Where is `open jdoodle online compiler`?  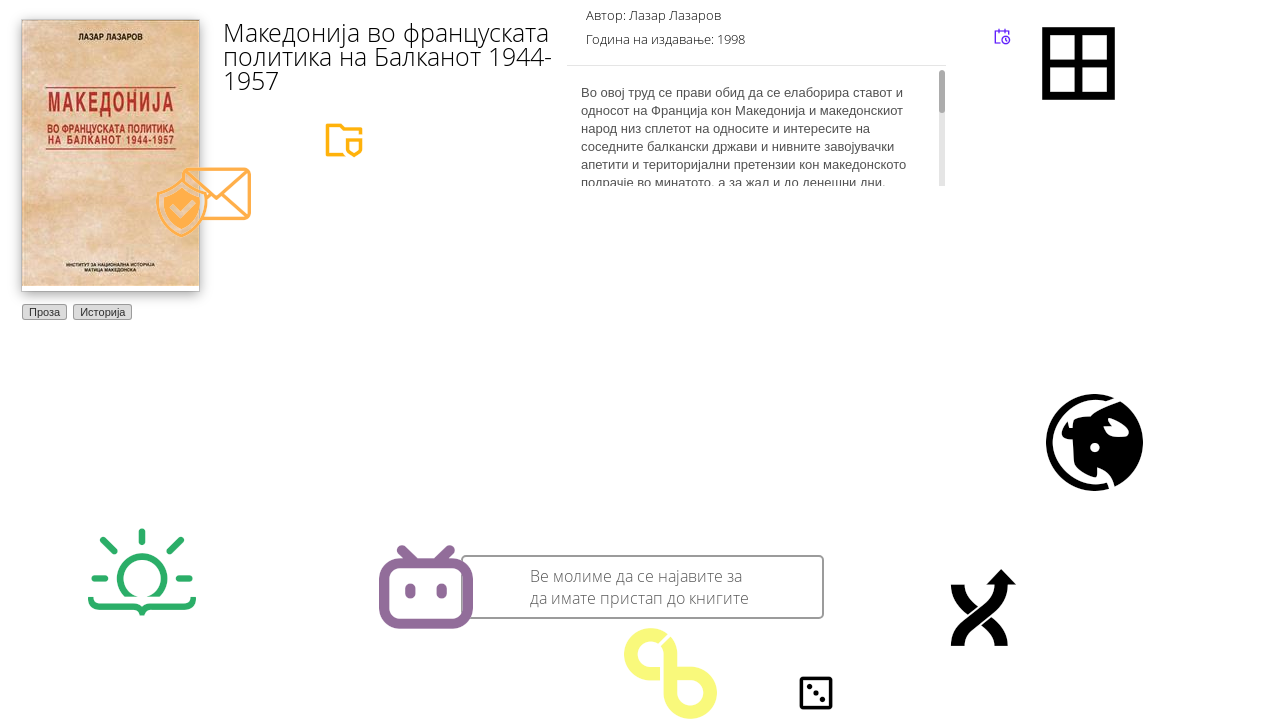 open jdoodle online compiler is located at coordinates (142, 572).